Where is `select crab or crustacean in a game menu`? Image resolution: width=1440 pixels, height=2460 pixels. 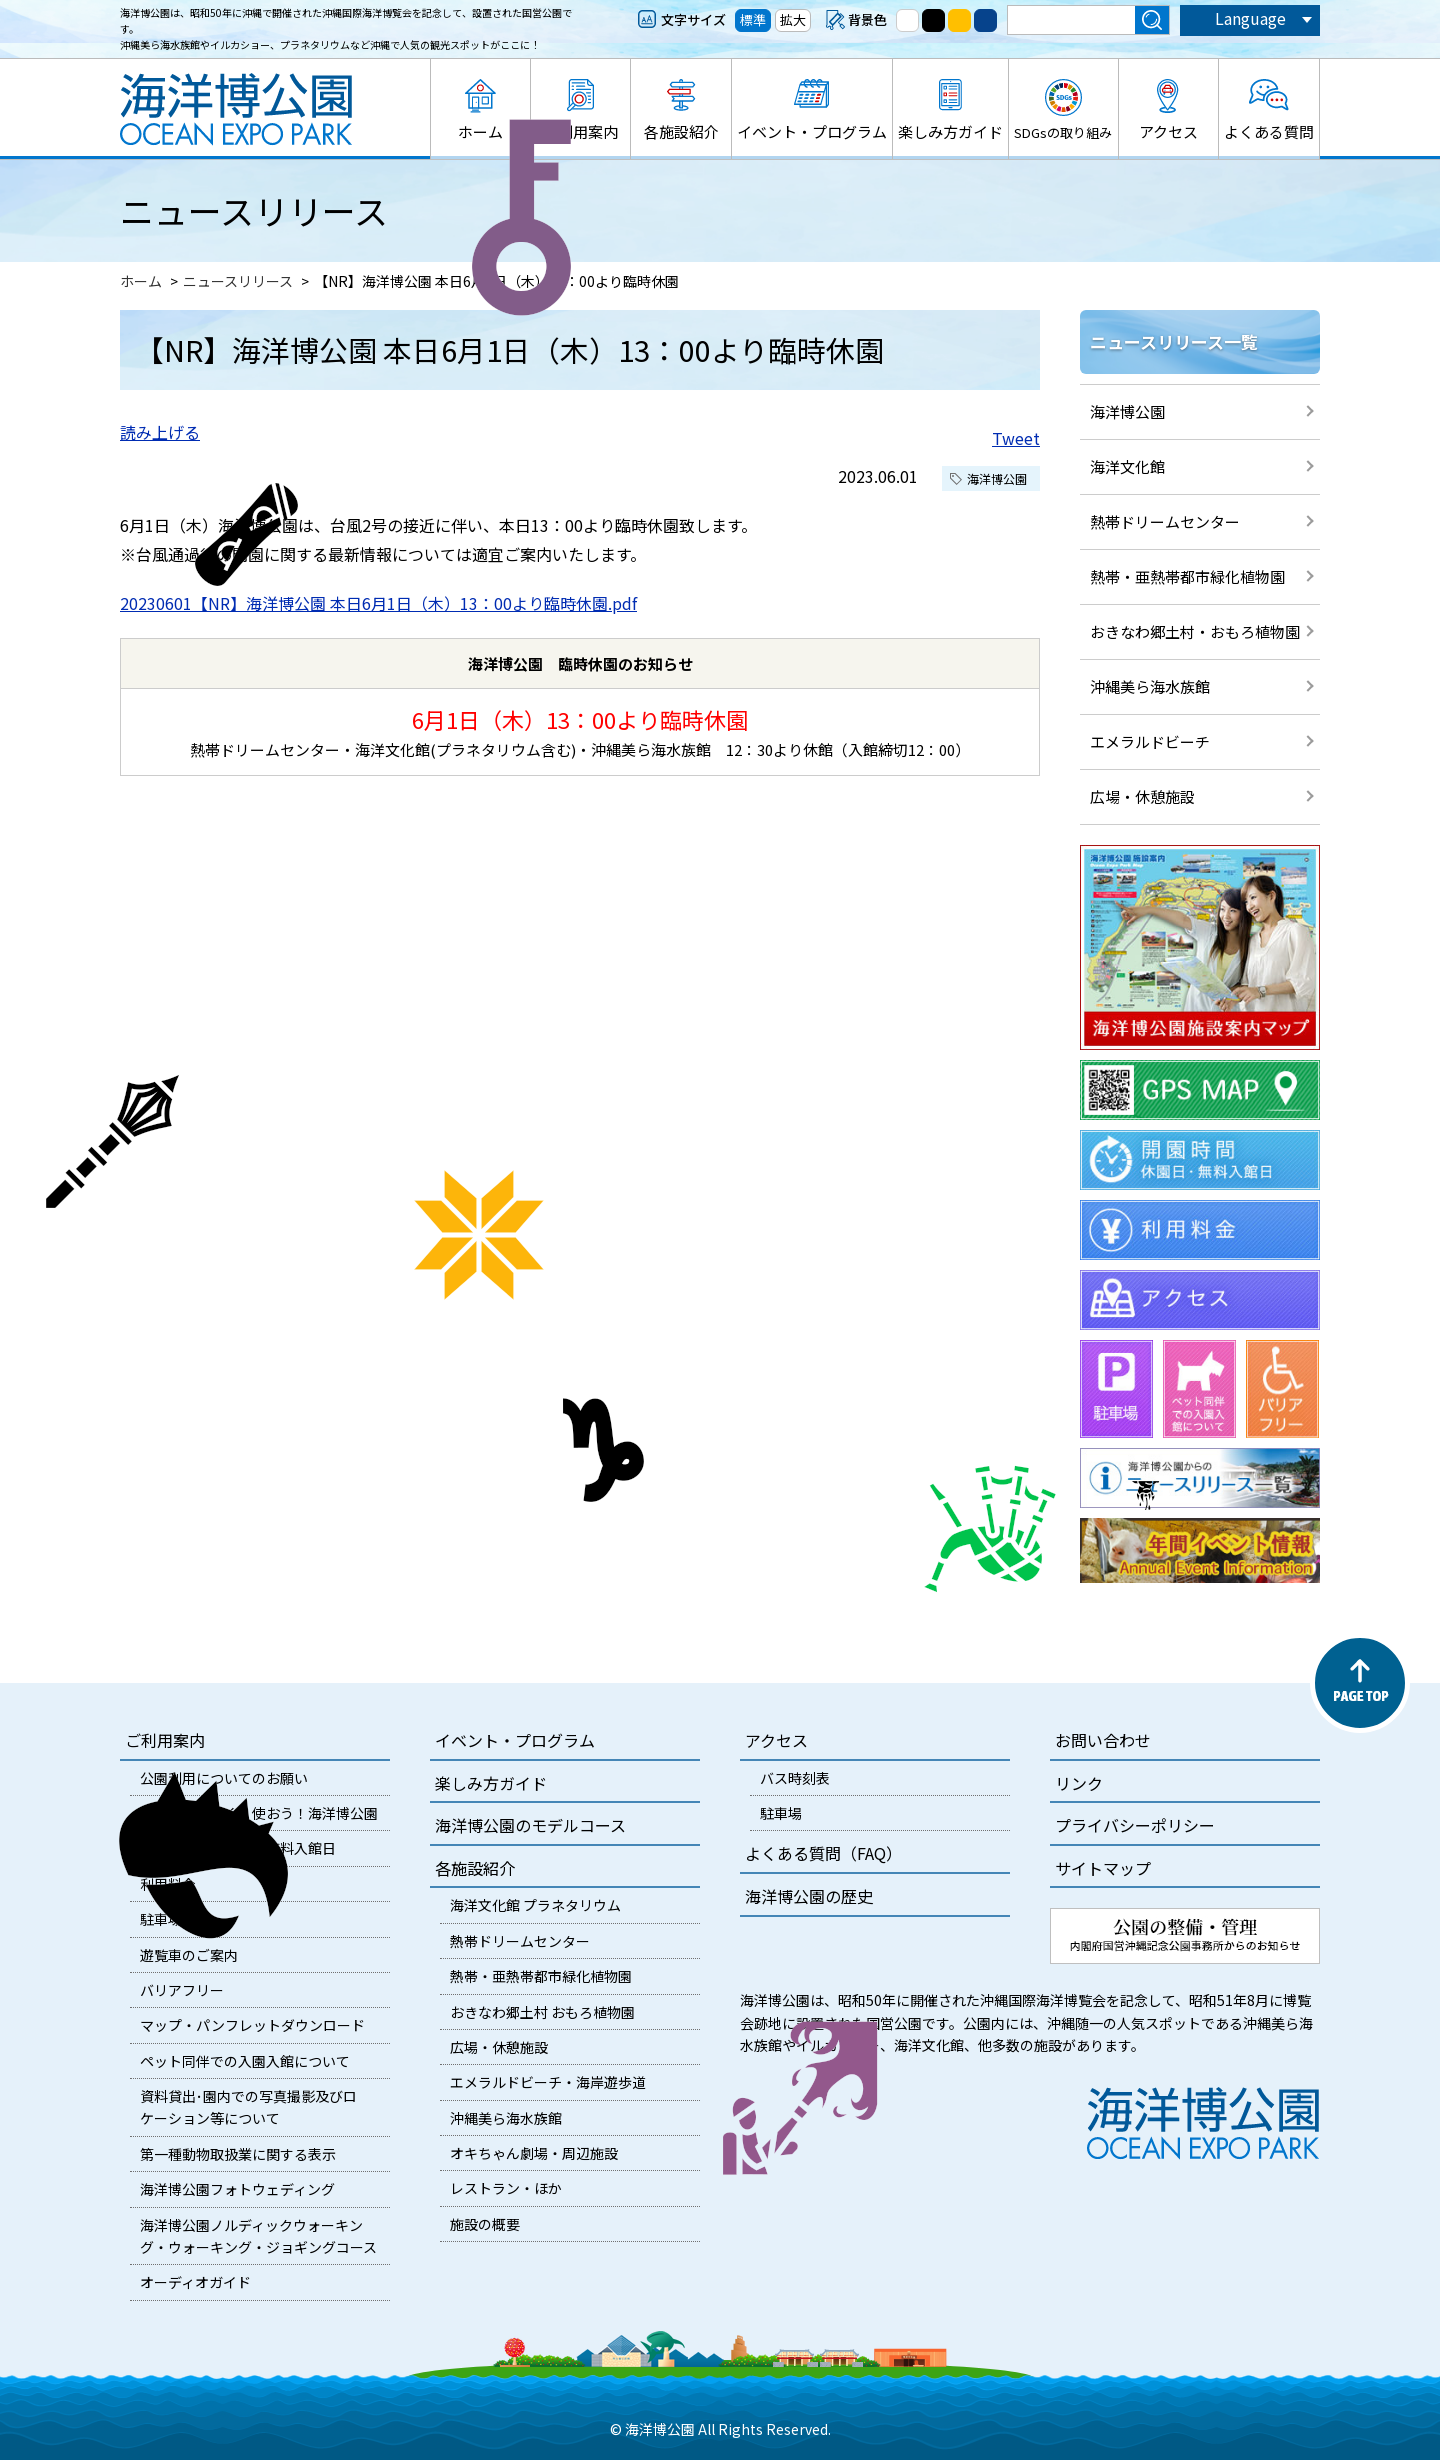 select crab or crustacean in a game menu is located at coordinates (203, 1855).